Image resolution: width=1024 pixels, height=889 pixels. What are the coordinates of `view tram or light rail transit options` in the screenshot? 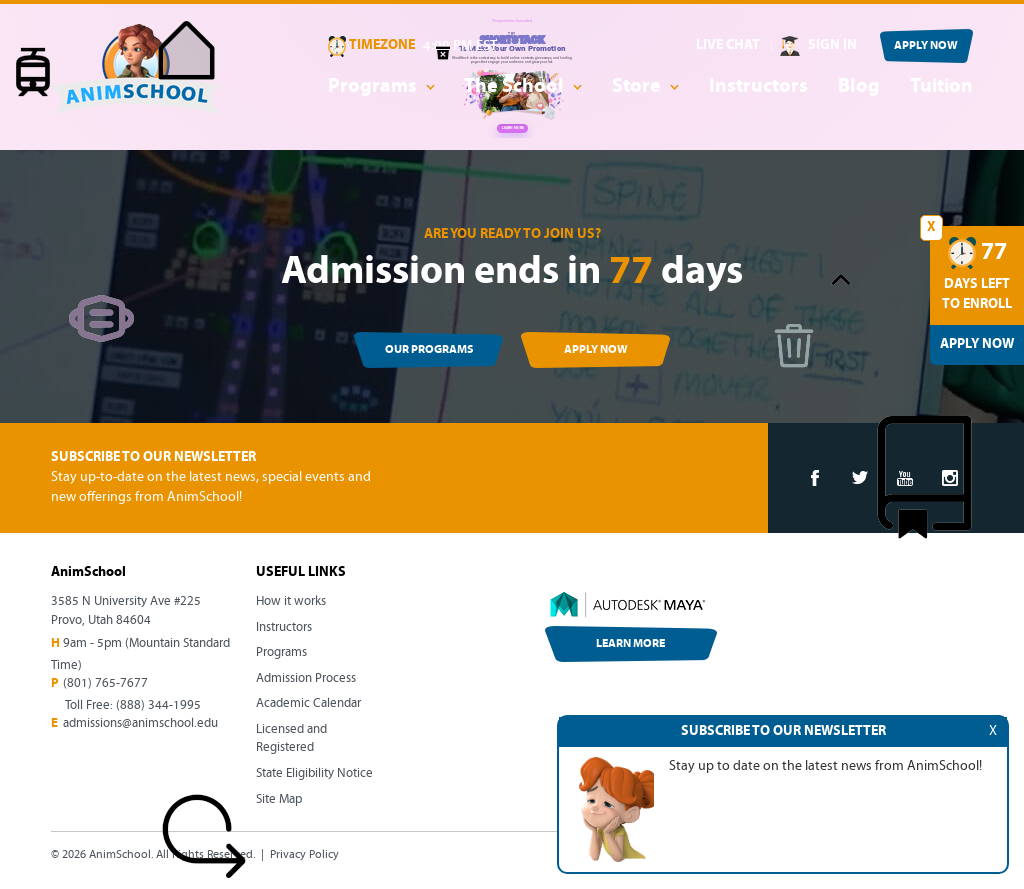 It's located at (33, 72).